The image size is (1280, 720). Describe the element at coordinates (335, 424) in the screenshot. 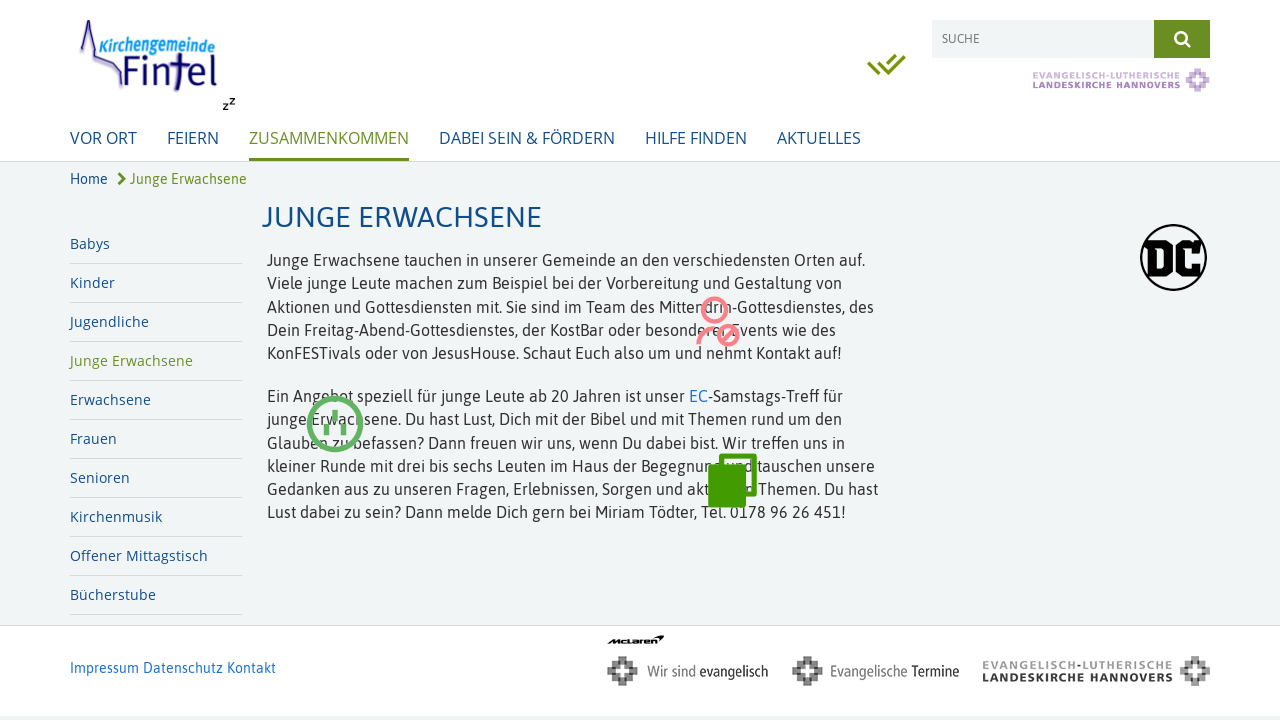

I see `electrical outlet or power socket indicator` at that location.